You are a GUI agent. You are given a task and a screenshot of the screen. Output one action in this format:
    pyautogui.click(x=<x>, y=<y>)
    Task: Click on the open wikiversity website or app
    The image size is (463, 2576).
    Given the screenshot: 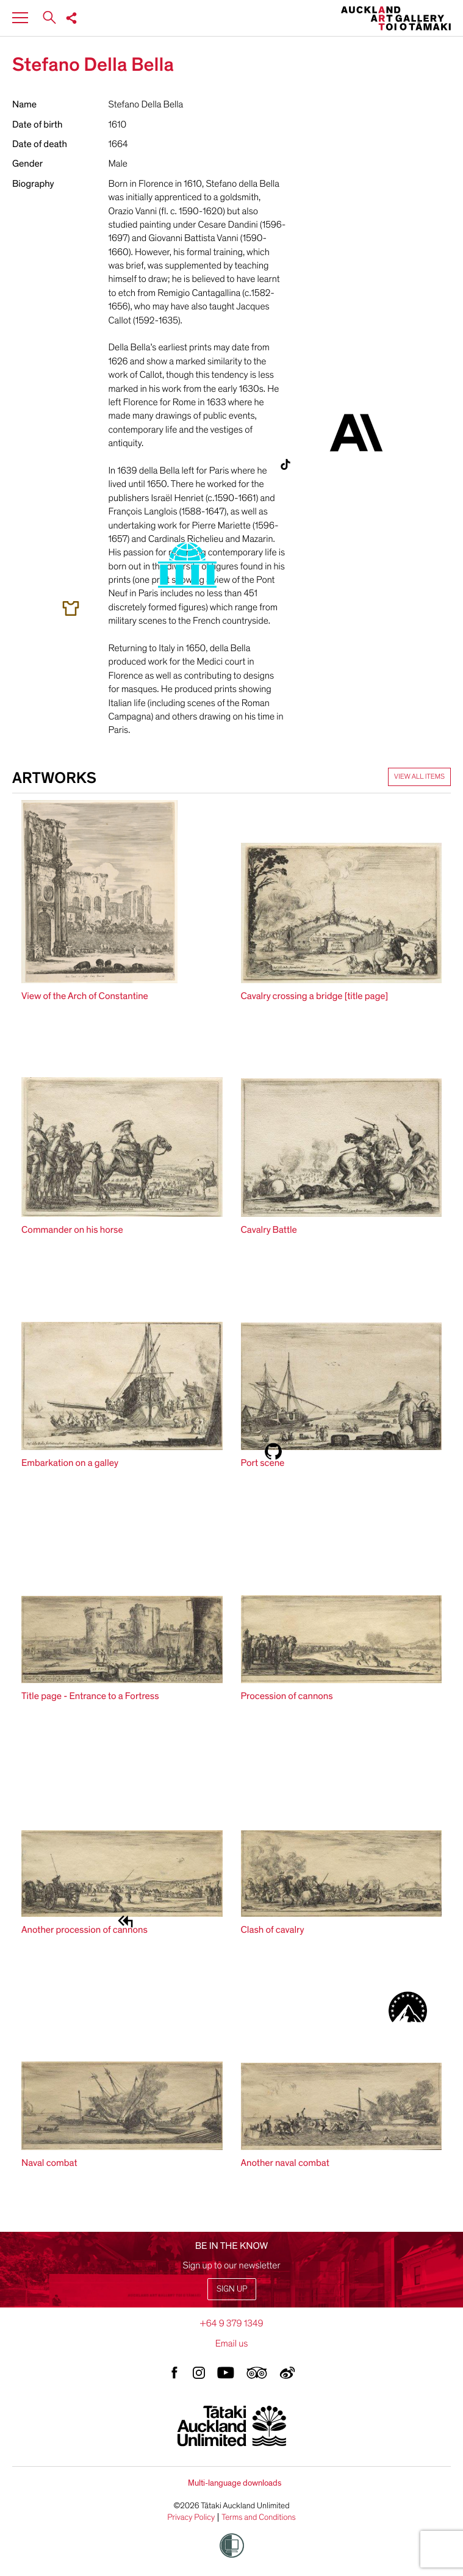 What is the action you would take?
    pyautogui.click(x=187, y=565)
    